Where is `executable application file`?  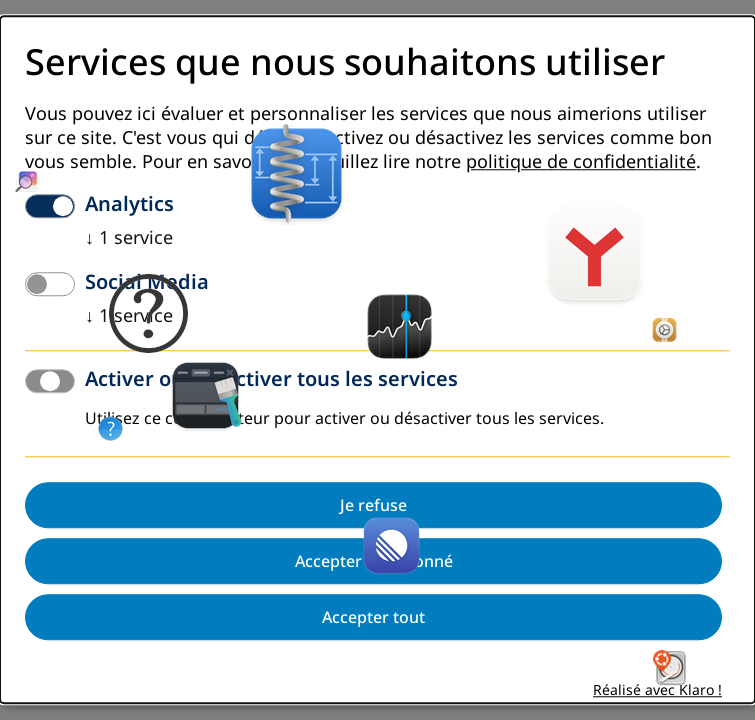 executable application file is located at coordinates (664, 329).